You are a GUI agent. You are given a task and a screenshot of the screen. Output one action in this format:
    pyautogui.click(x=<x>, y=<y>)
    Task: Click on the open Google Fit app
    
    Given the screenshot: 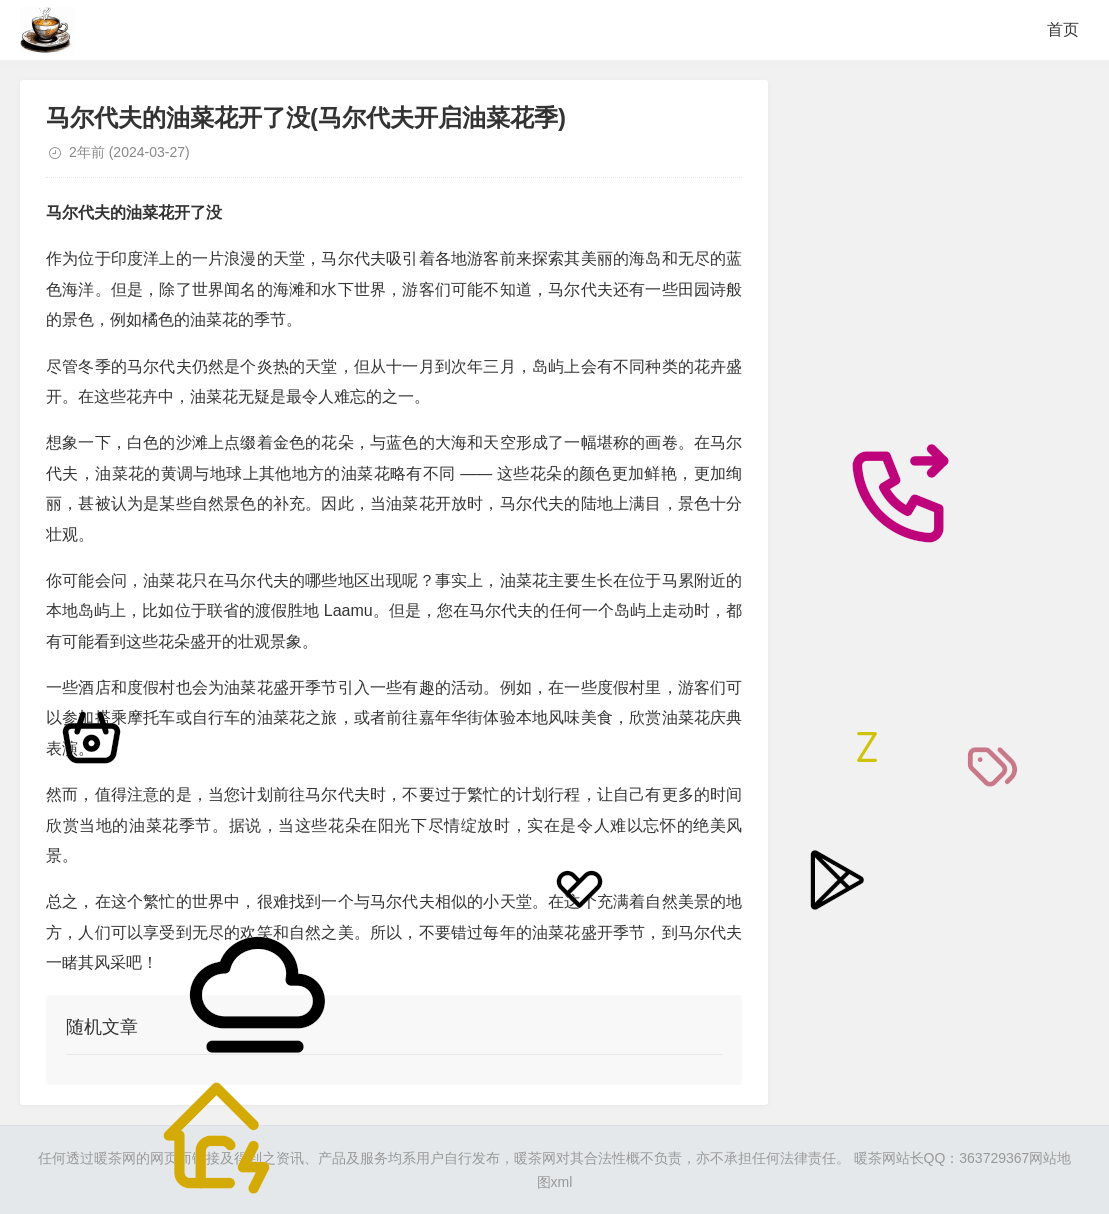 What is the action you would take?
    pyautogui.click(x=579, y=888)
    